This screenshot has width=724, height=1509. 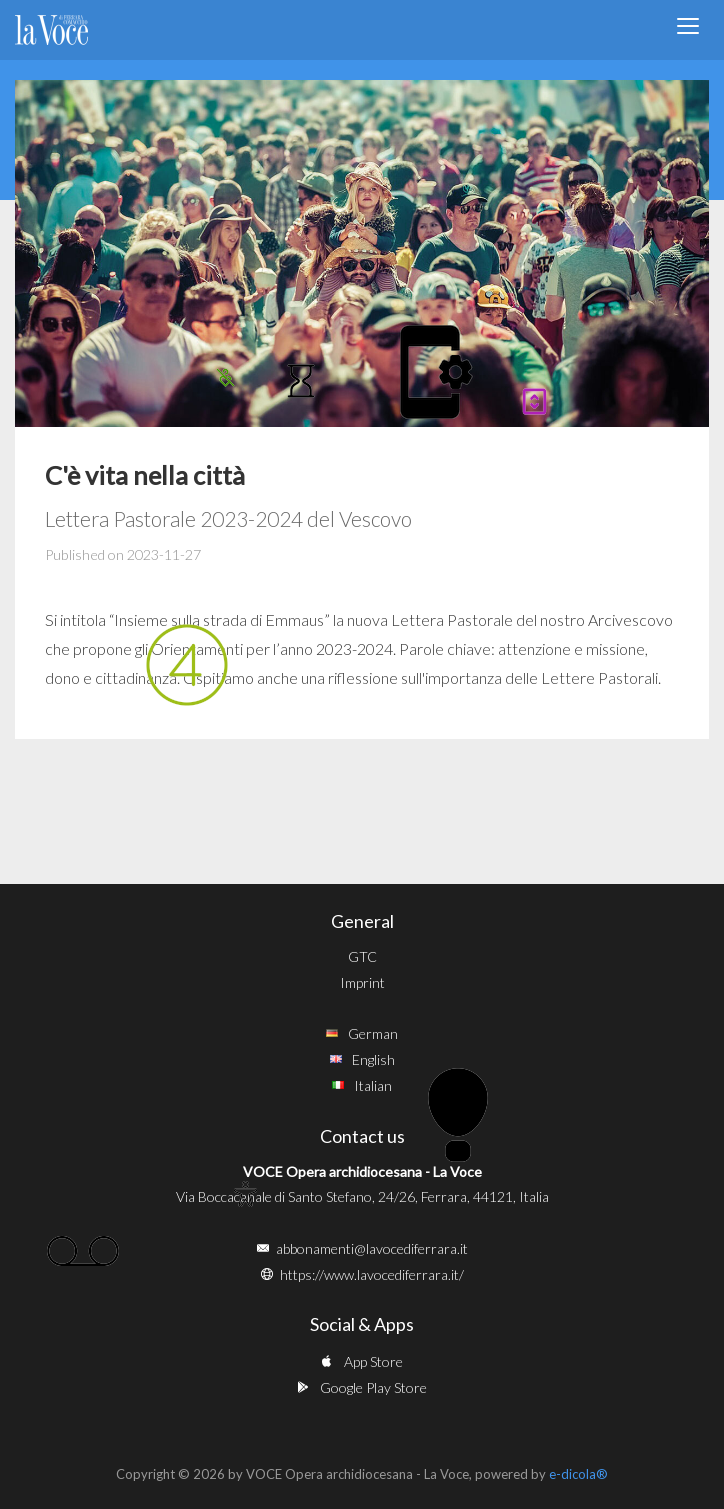 What do you see at coordinates (458, 1115) in the screenshot?
I see `access travel or adventure features` at bounding box center [458, 1115].